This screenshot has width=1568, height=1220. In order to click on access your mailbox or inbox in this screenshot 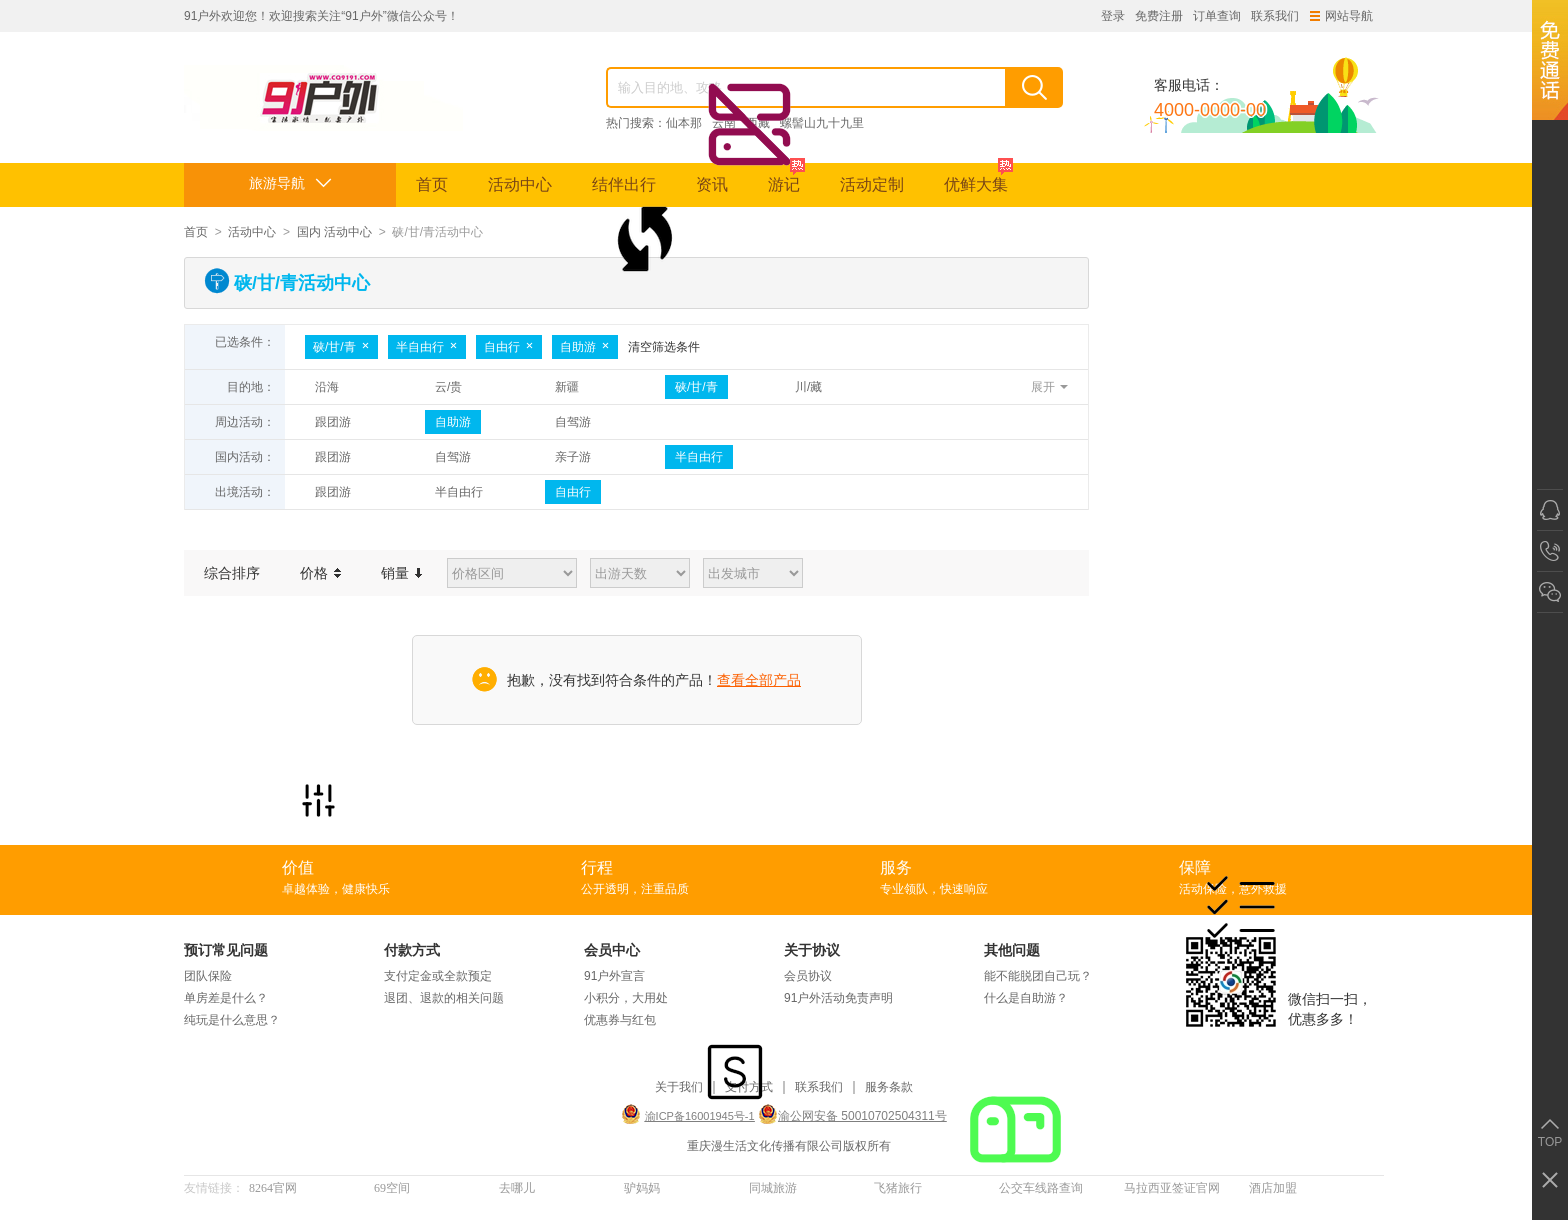, I will do `click(1015, 1129)`.